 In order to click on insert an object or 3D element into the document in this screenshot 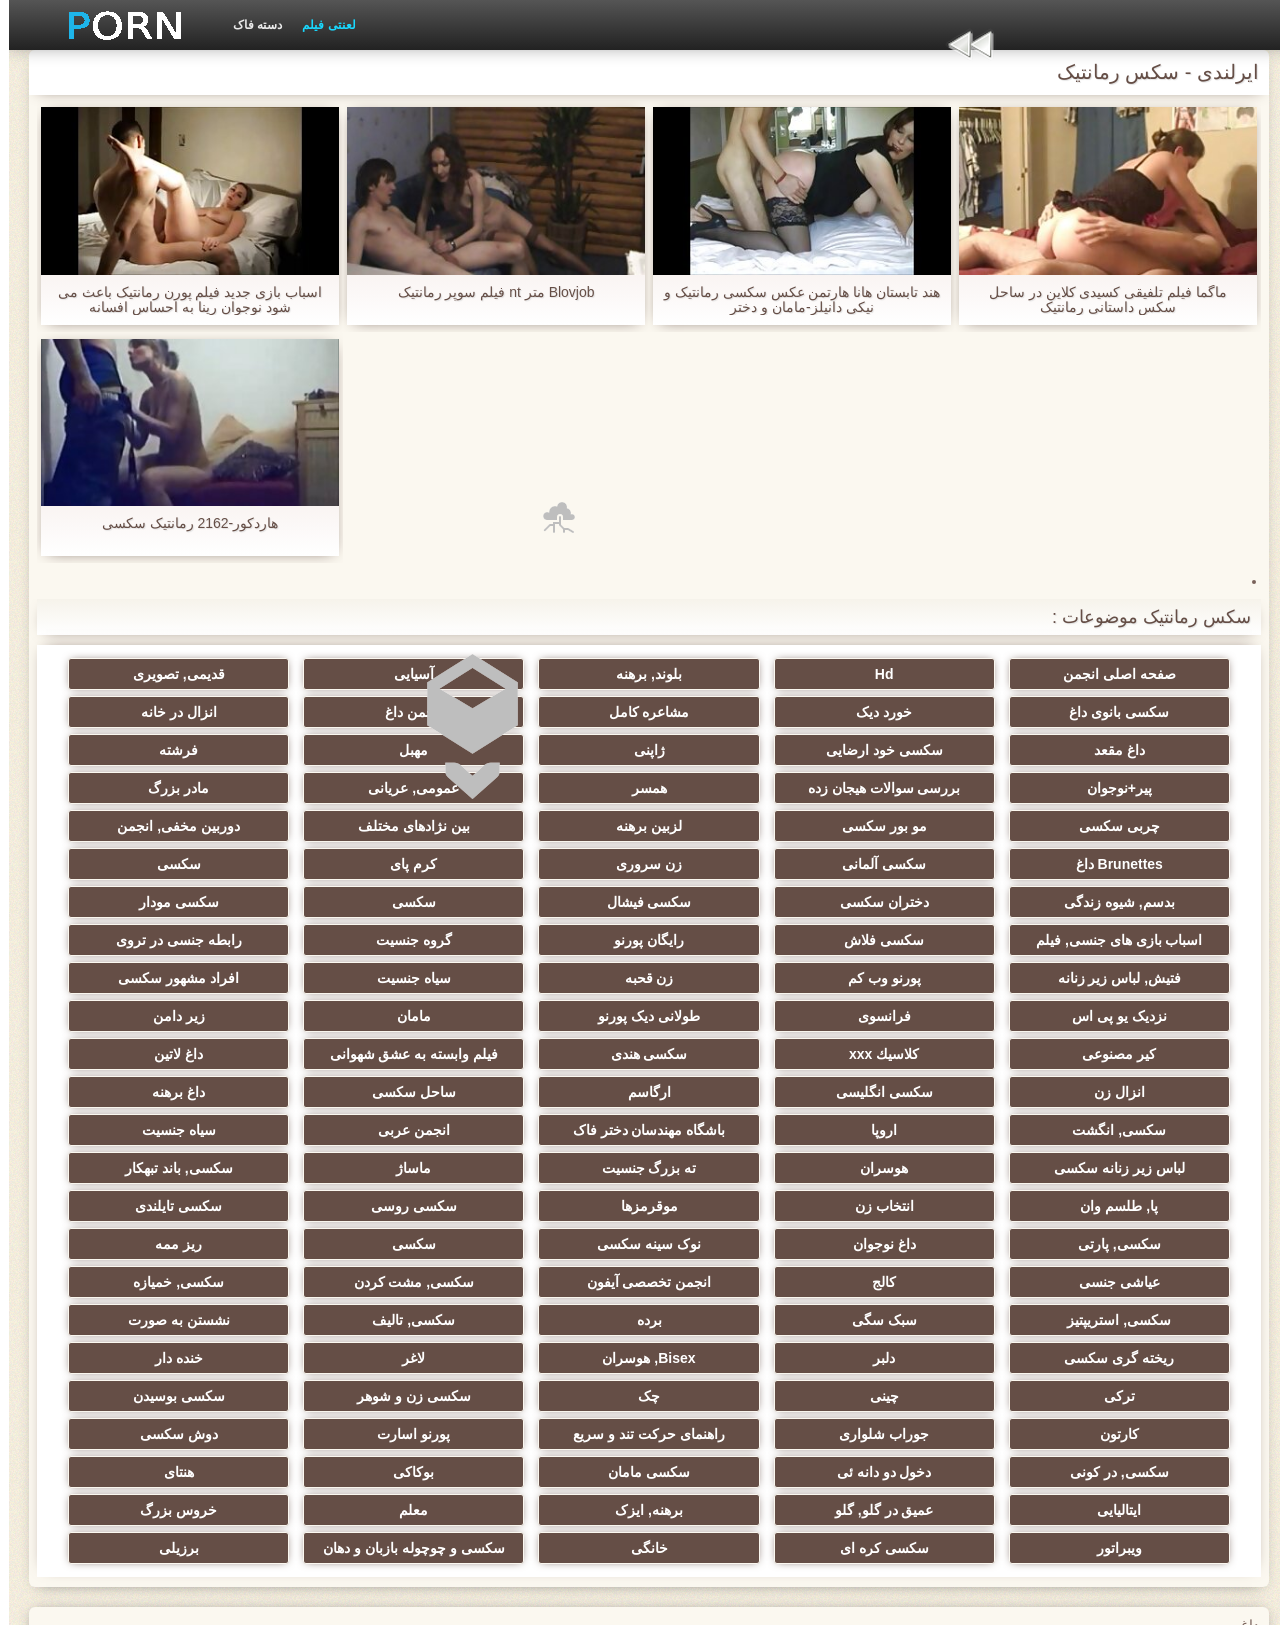, I will do `click(472, 726)`.